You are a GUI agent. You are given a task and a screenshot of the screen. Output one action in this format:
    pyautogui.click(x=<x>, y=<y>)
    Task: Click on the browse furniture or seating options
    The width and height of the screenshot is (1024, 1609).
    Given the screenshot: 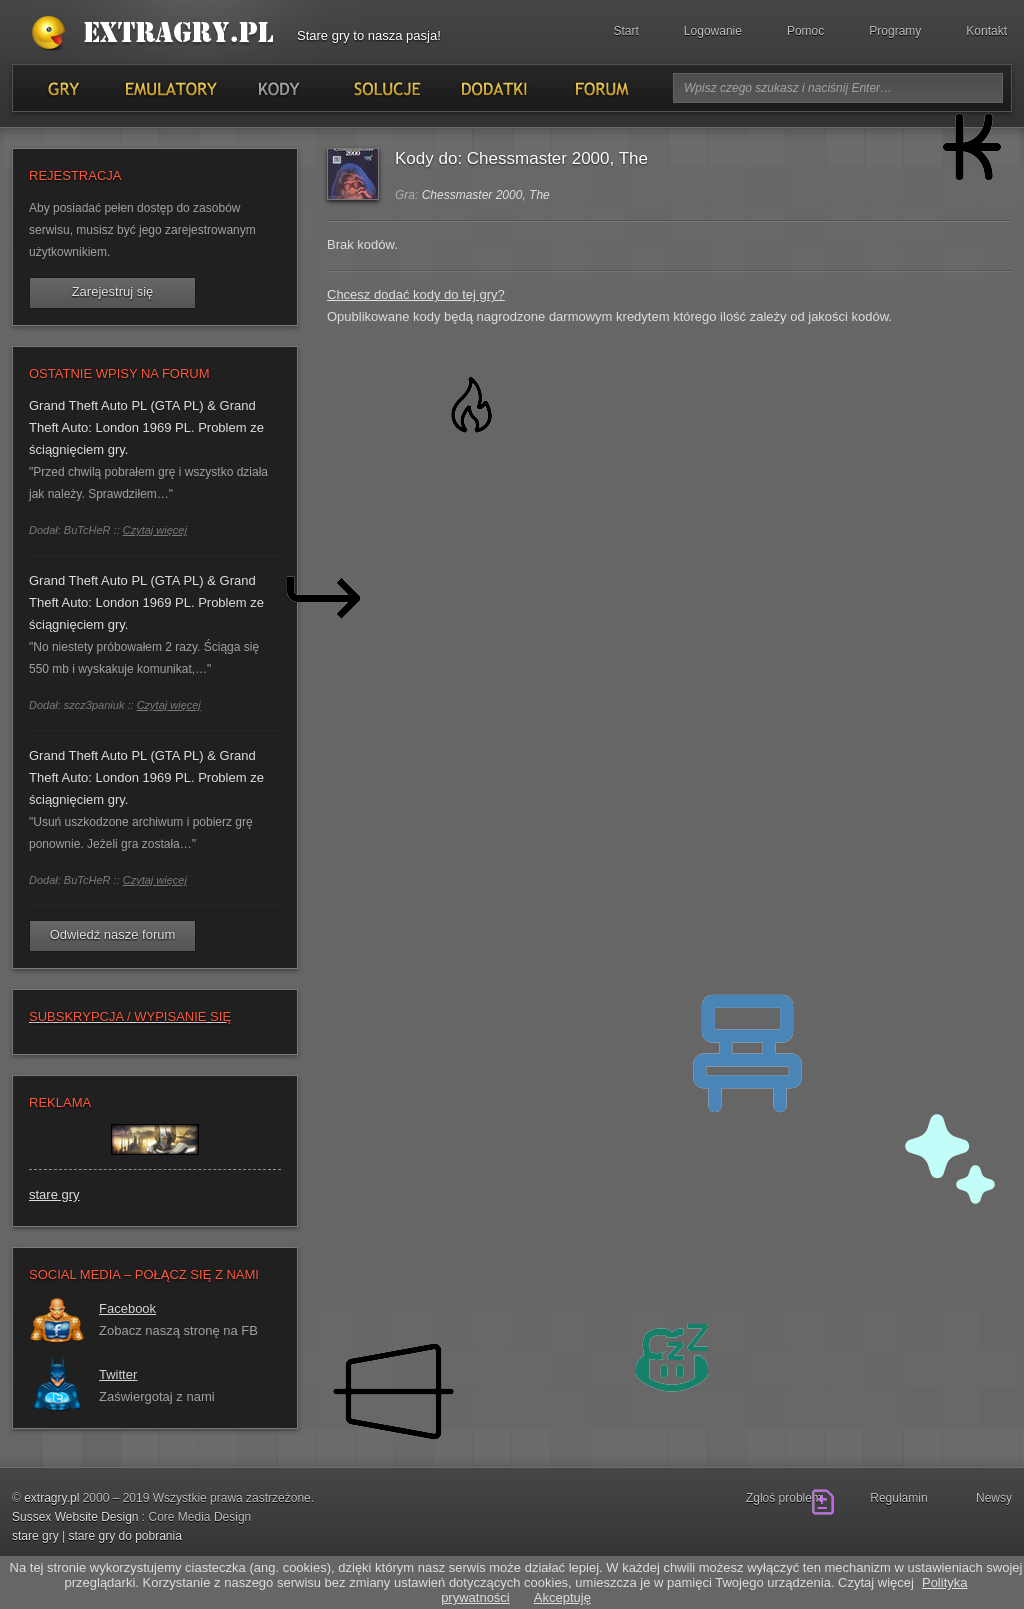 What is the action you would take?
    pyautogui.click(x=747, y=1053)
    